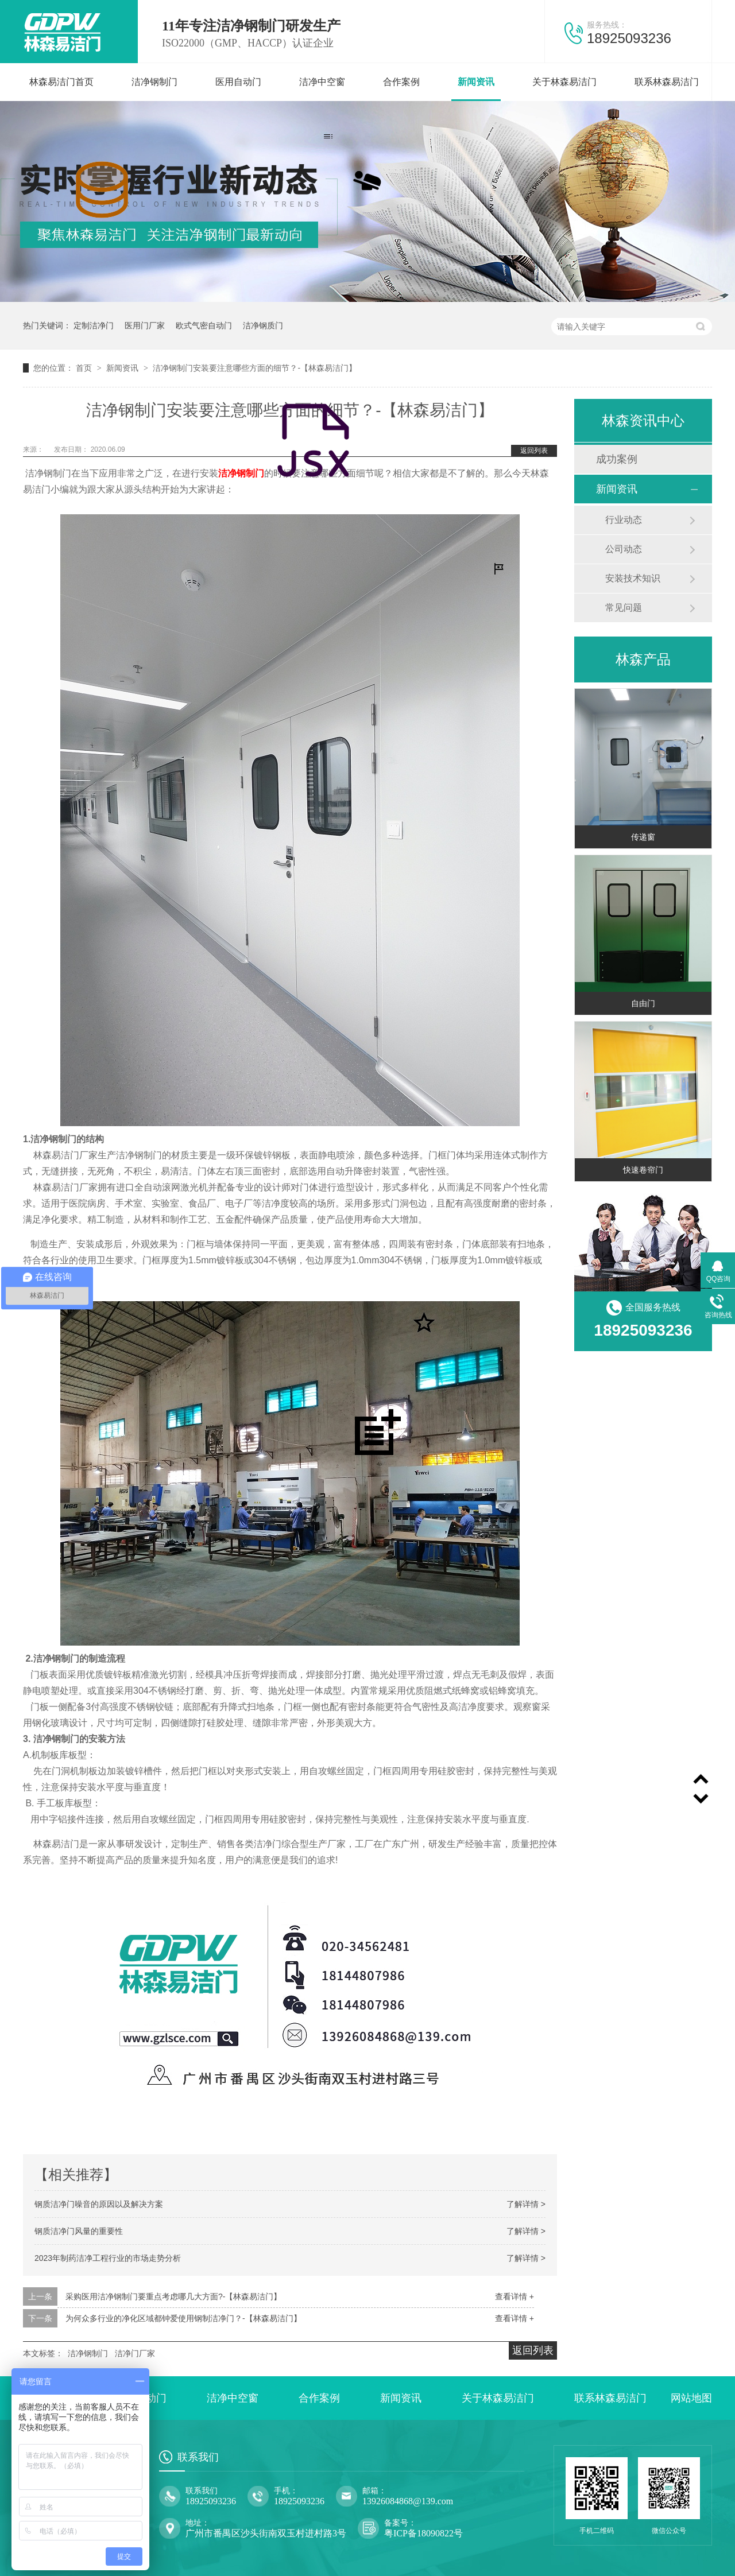 This screenshot has height=2576, width=735. I want to click on indicates a lie-flat or angled seat option on a flight, so click(367, 181).